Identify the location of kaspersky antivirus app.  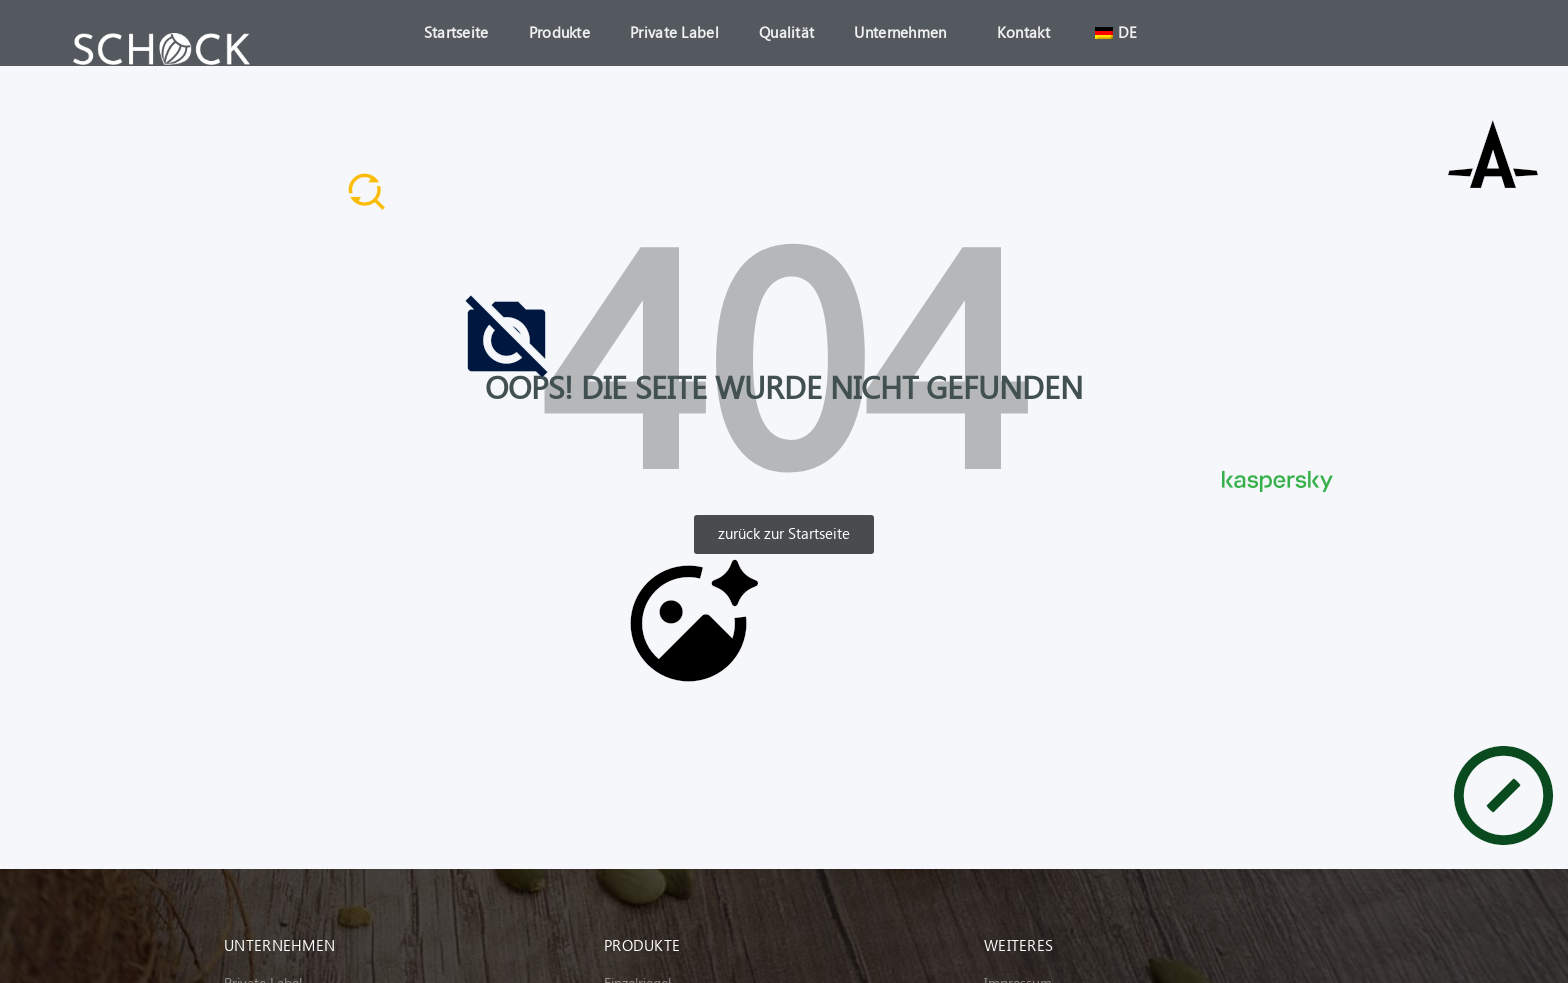
(1277, 481).